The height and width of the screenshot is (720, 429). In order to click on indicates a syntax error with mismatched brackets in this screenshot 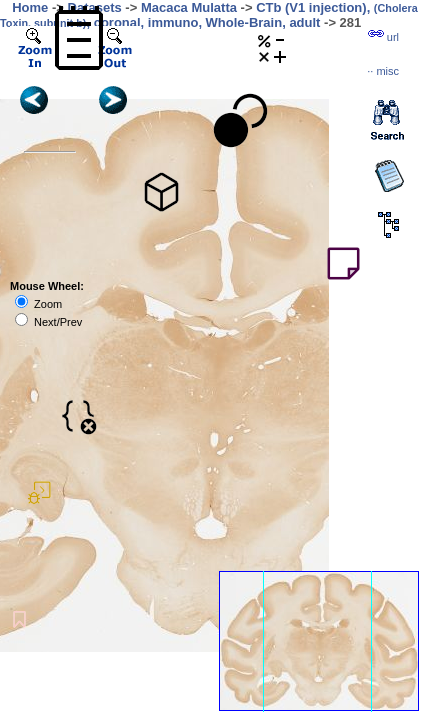, I will do `click(78, 416)`.